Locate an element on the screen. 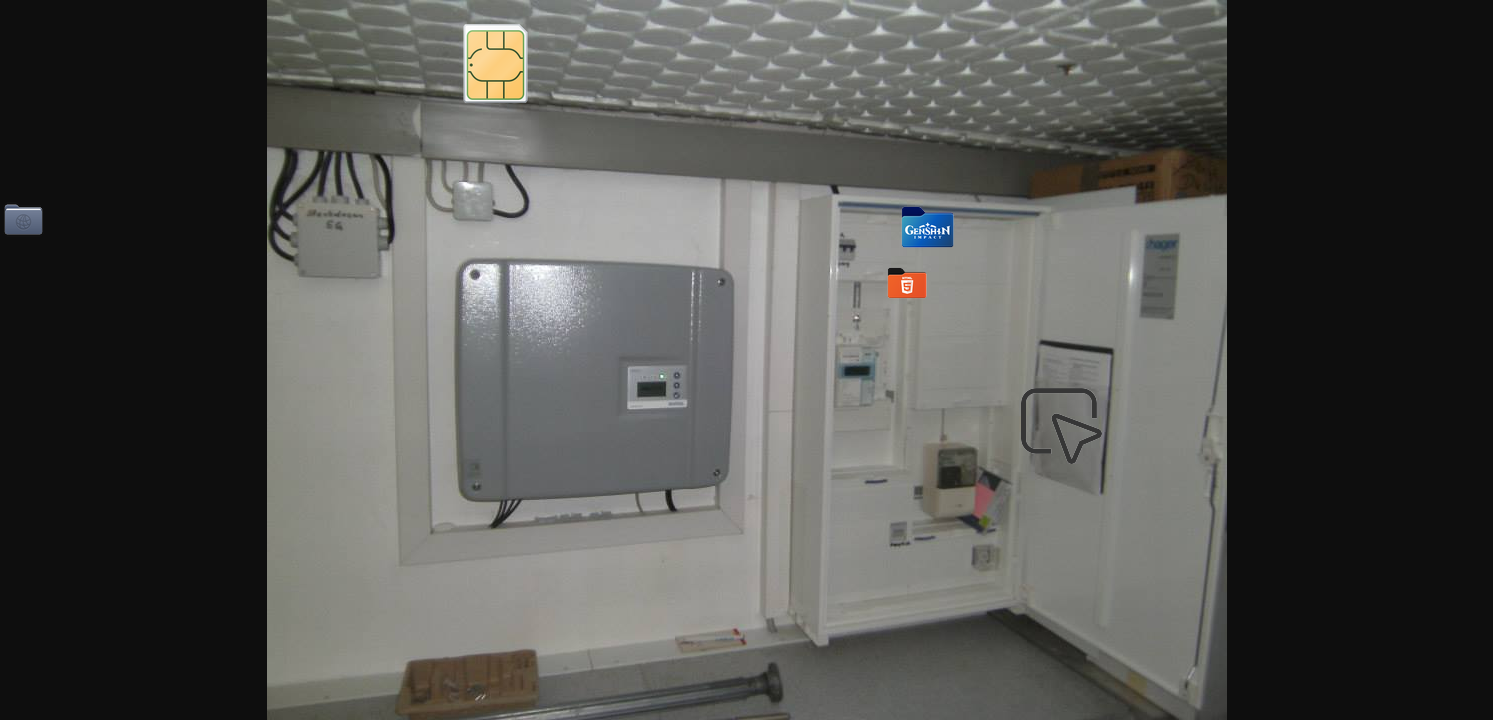 This screenshot has height=720, width=1493. open genshin impact game files folder is located at coordinates (927, 228).